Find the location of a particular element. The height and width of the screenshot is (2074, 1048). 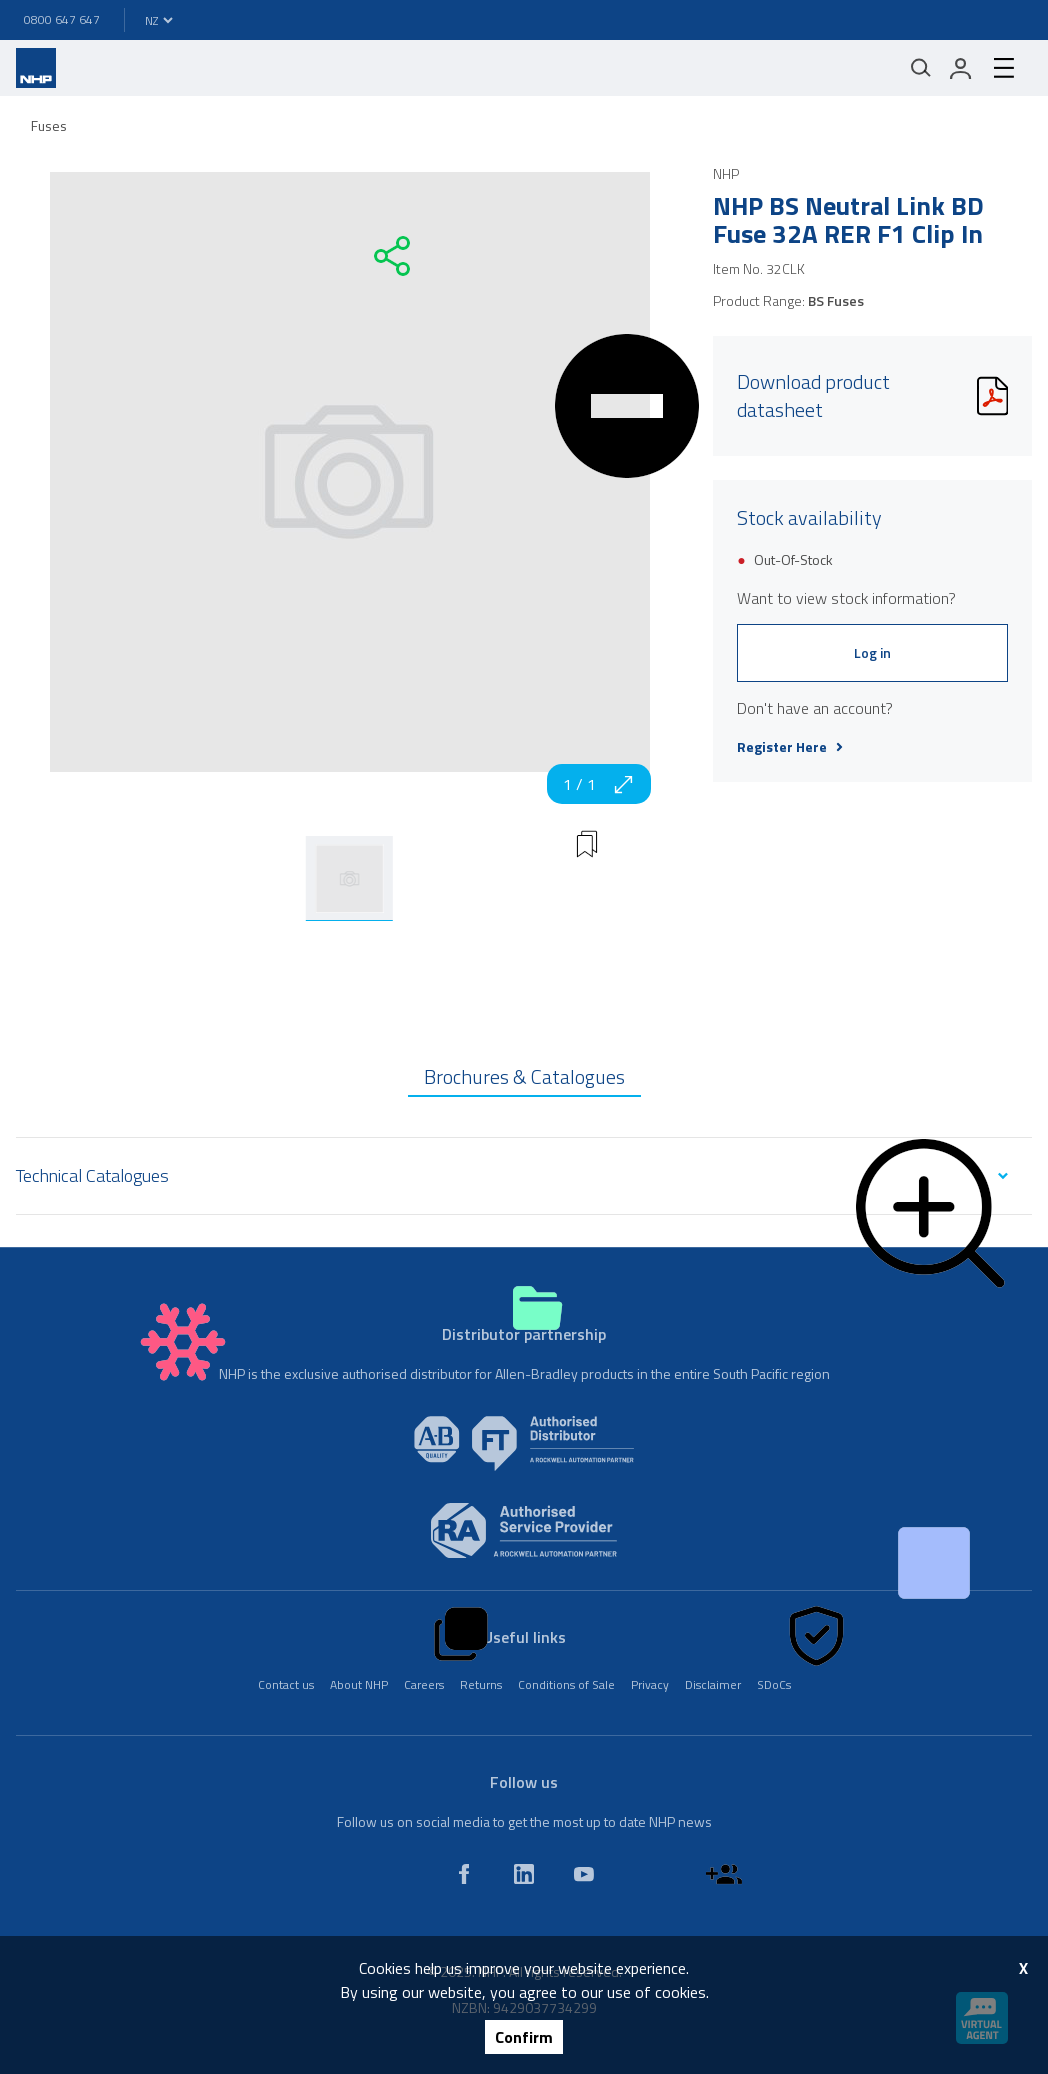

view your saved bookmarks is located at coordinates (587, 844).